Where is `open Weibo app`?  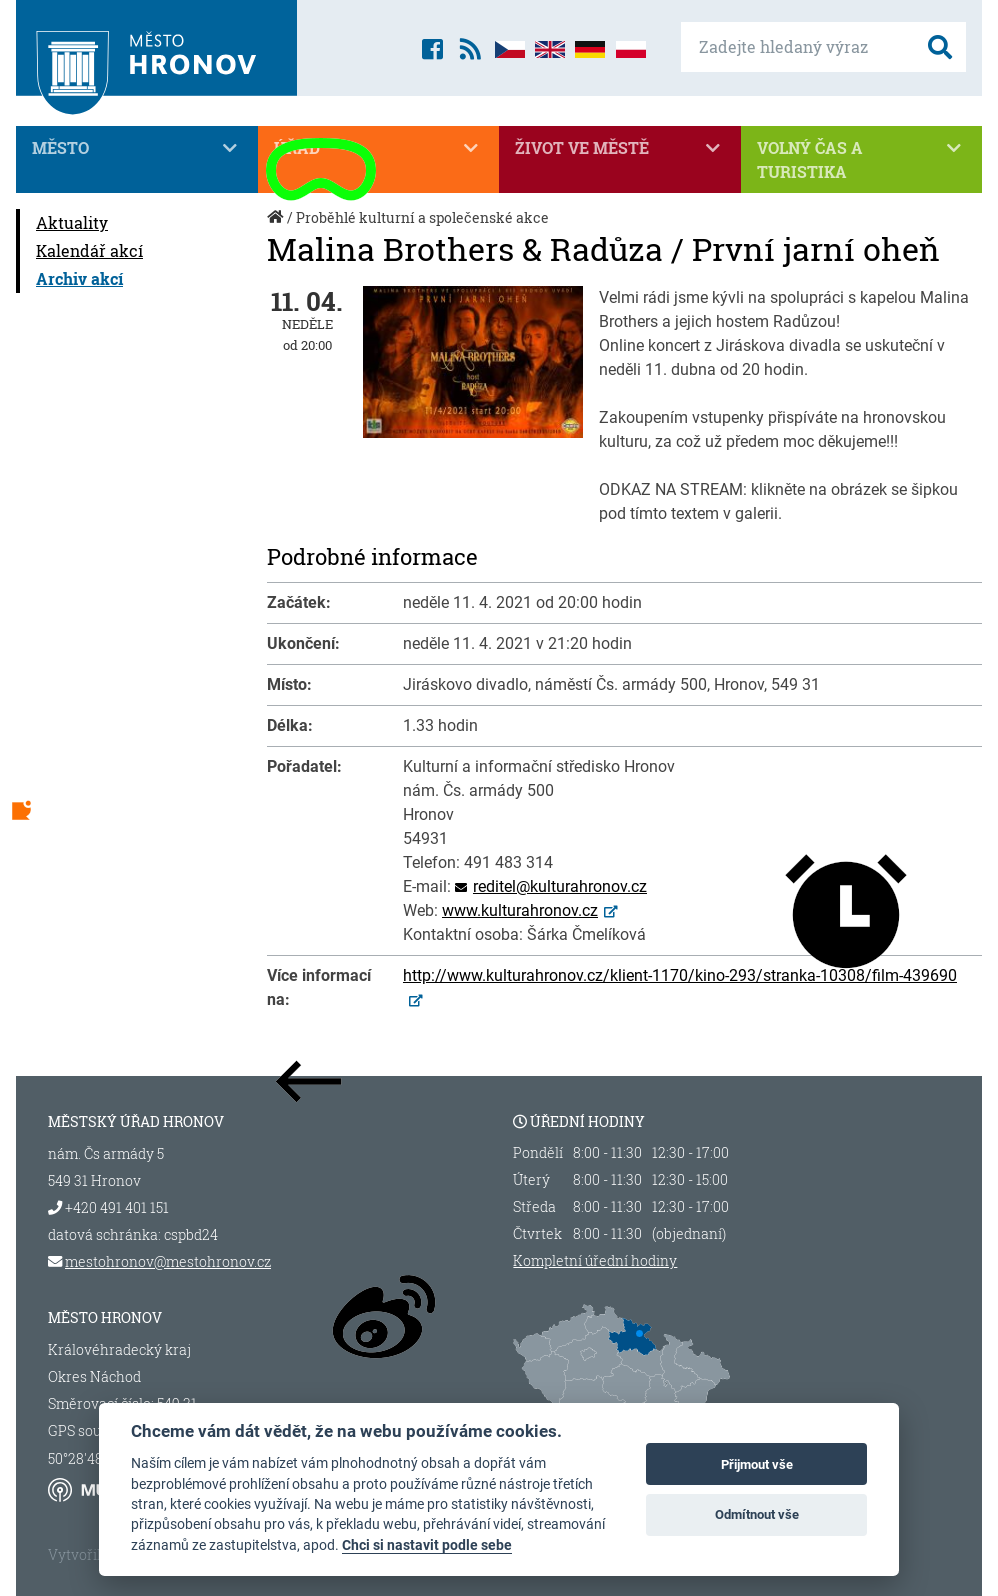 open Weibo app is located at coordinates (384, 1318).